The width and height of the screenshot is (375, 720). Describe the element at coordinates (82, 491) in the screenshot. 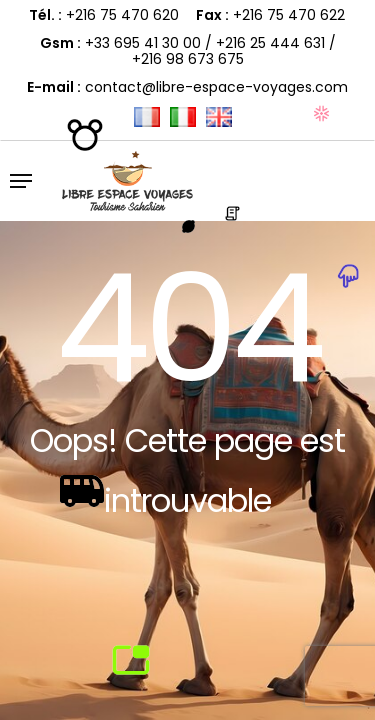

I see `view public transit options` at that location.